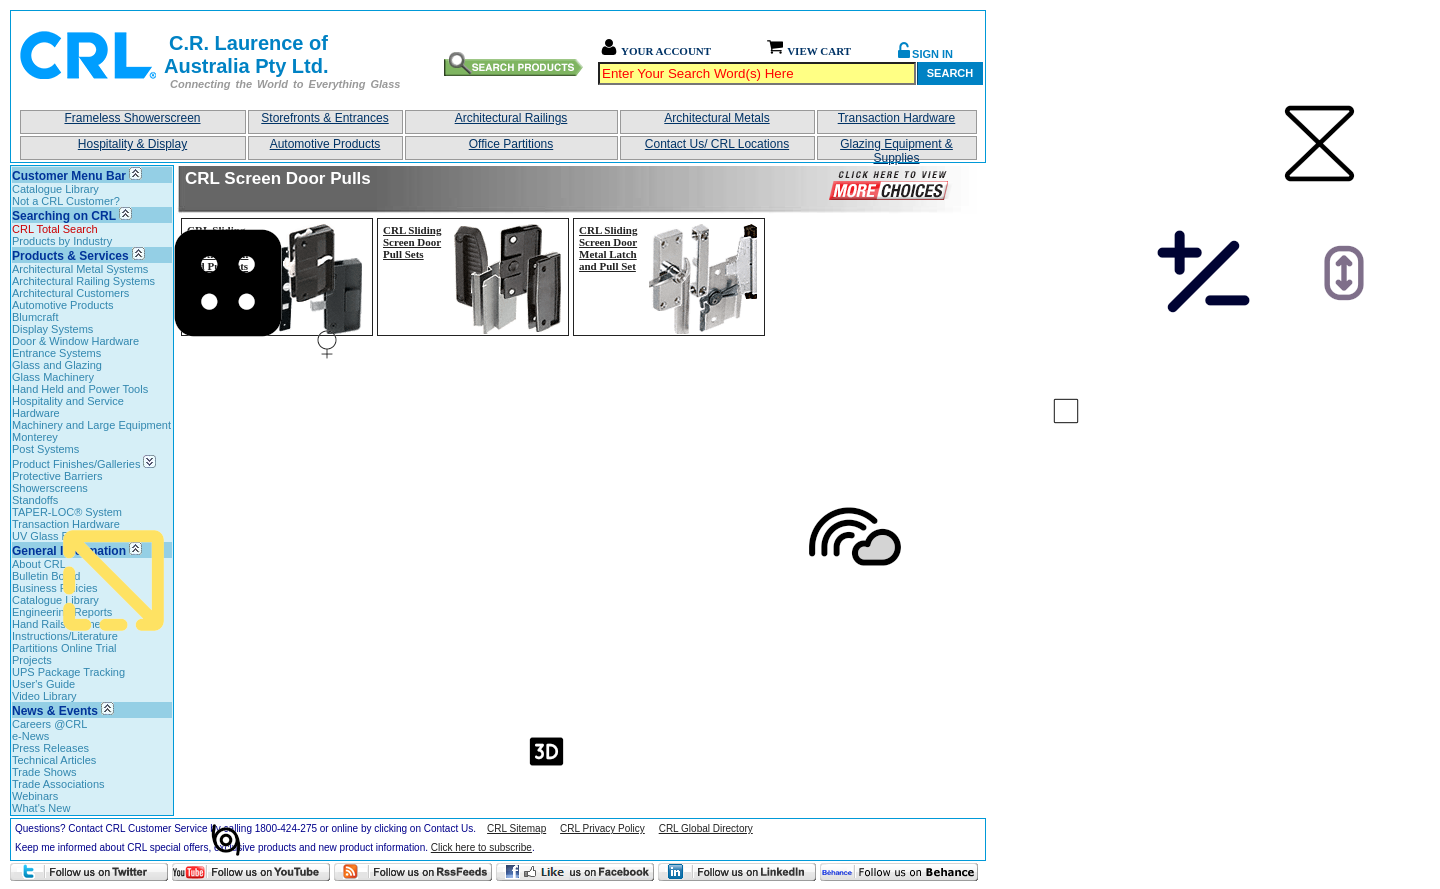 The height and width of the screenshot is (889, 1440). Describe the element at coordinates (1319, 143) in the screenshot. I see `indicates loading or processing in progress` at that location.